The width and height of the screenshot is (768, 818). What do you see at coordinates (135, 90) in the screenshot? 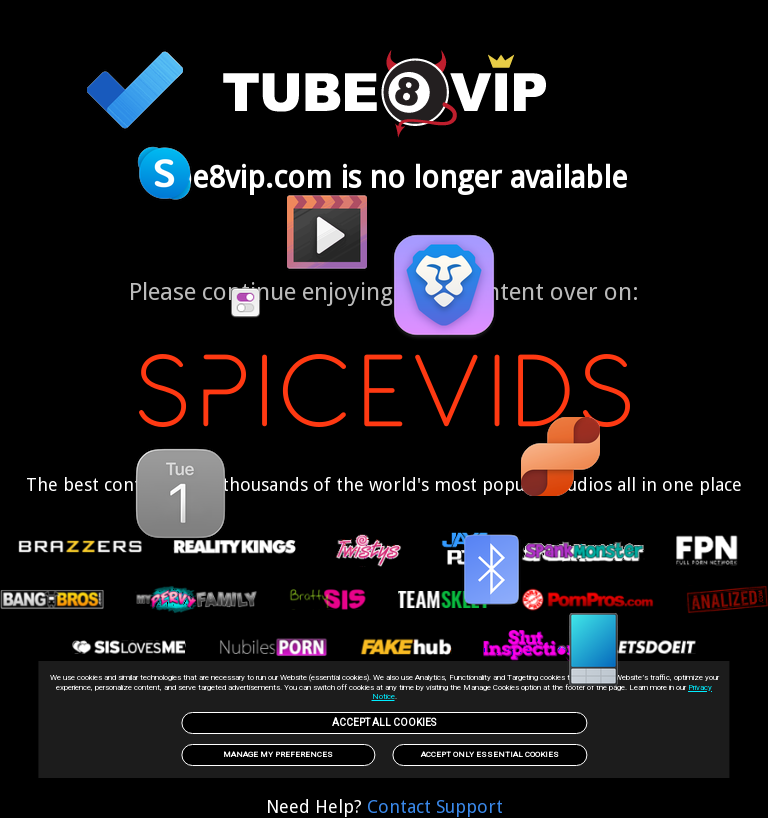
I see `open the tasks app` at bounding box center [135, 90].